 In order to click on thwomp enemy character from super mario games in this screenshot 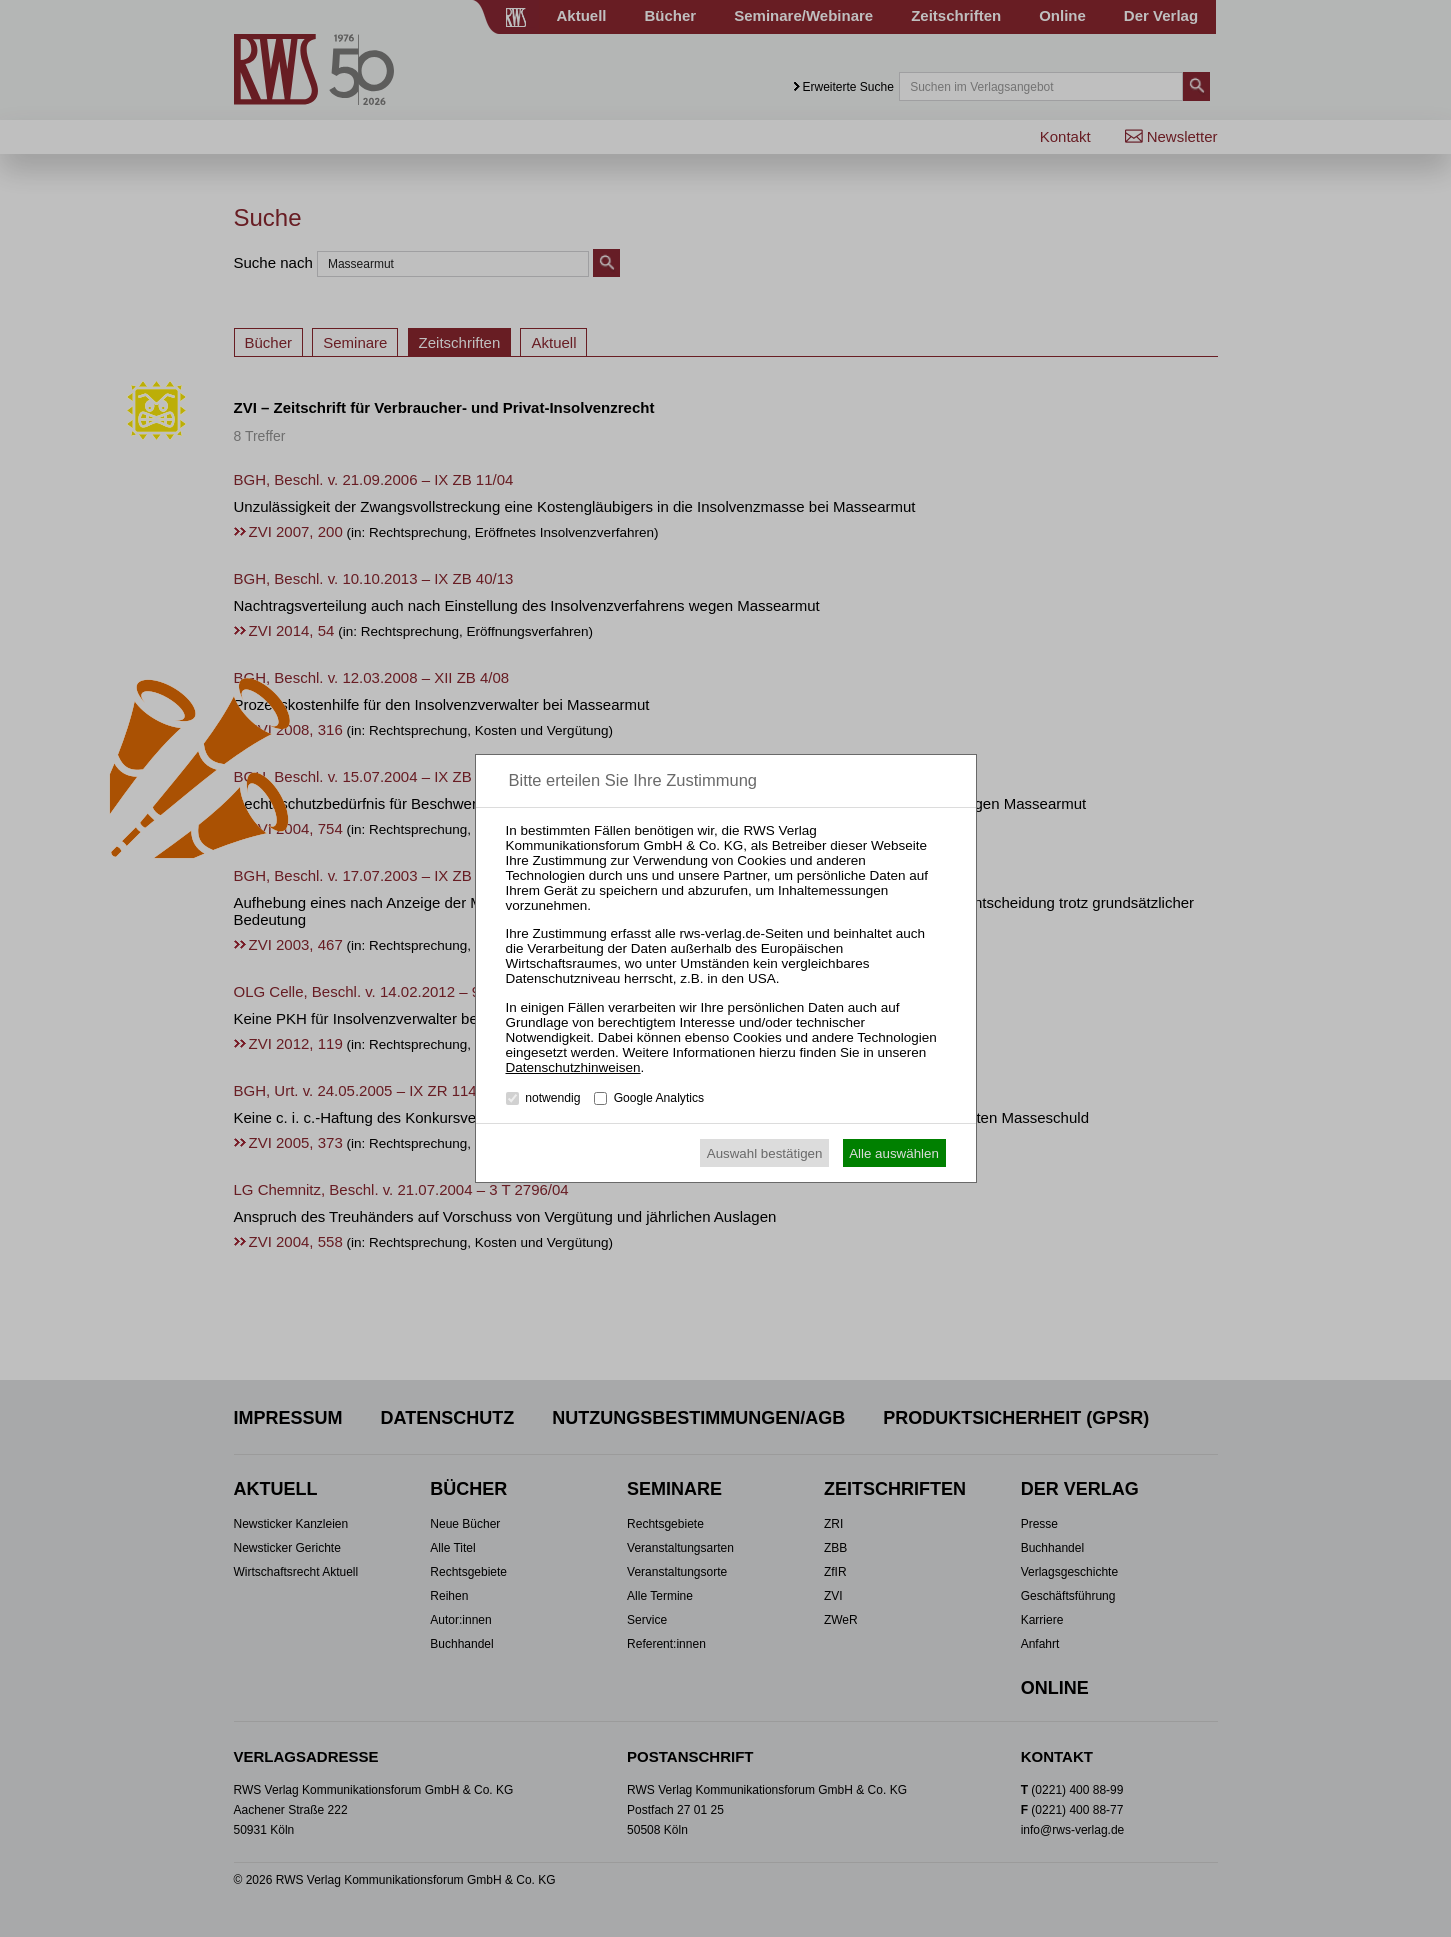, I will do `click(156, 410)`.